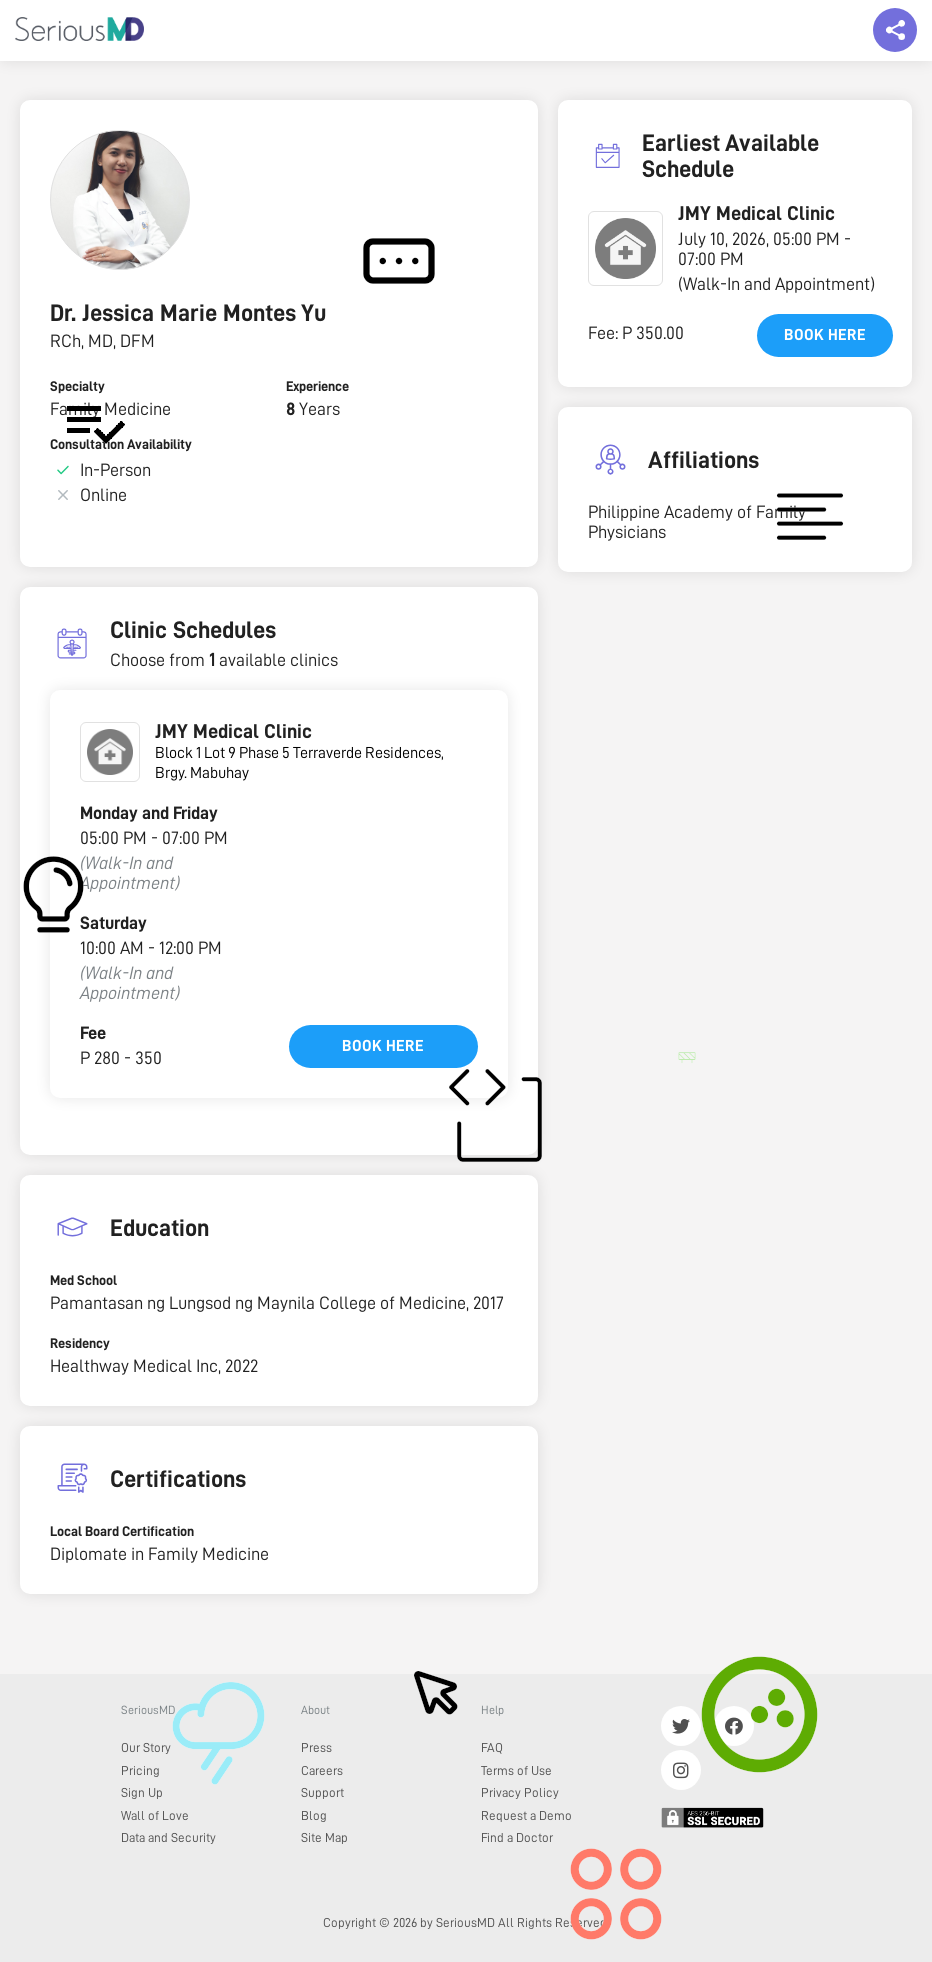 The width and height of the screenshot is (932, 1962). I want to click on indicates a blocked or restricted area, so click(687, 1057).